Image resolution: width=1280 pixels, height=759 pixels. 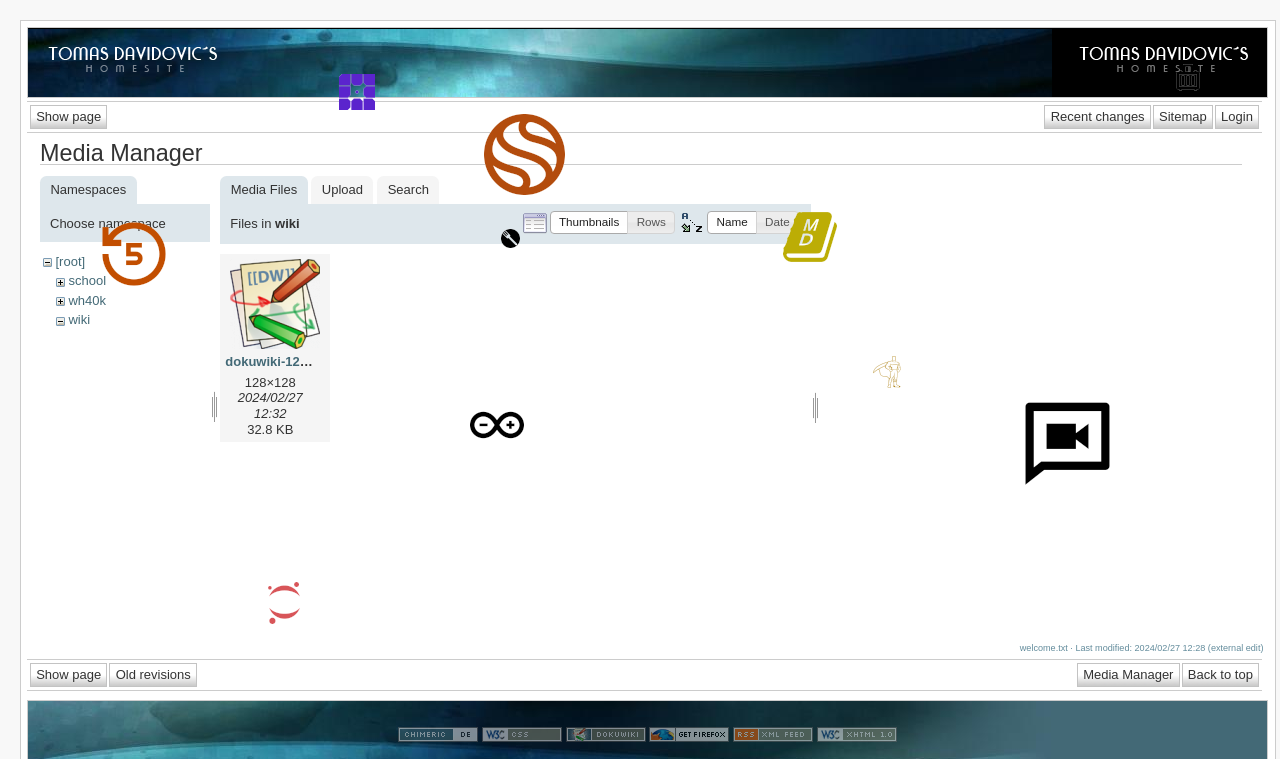 I want to click on visit Greasy Fork website, so click(x=510, y=238).